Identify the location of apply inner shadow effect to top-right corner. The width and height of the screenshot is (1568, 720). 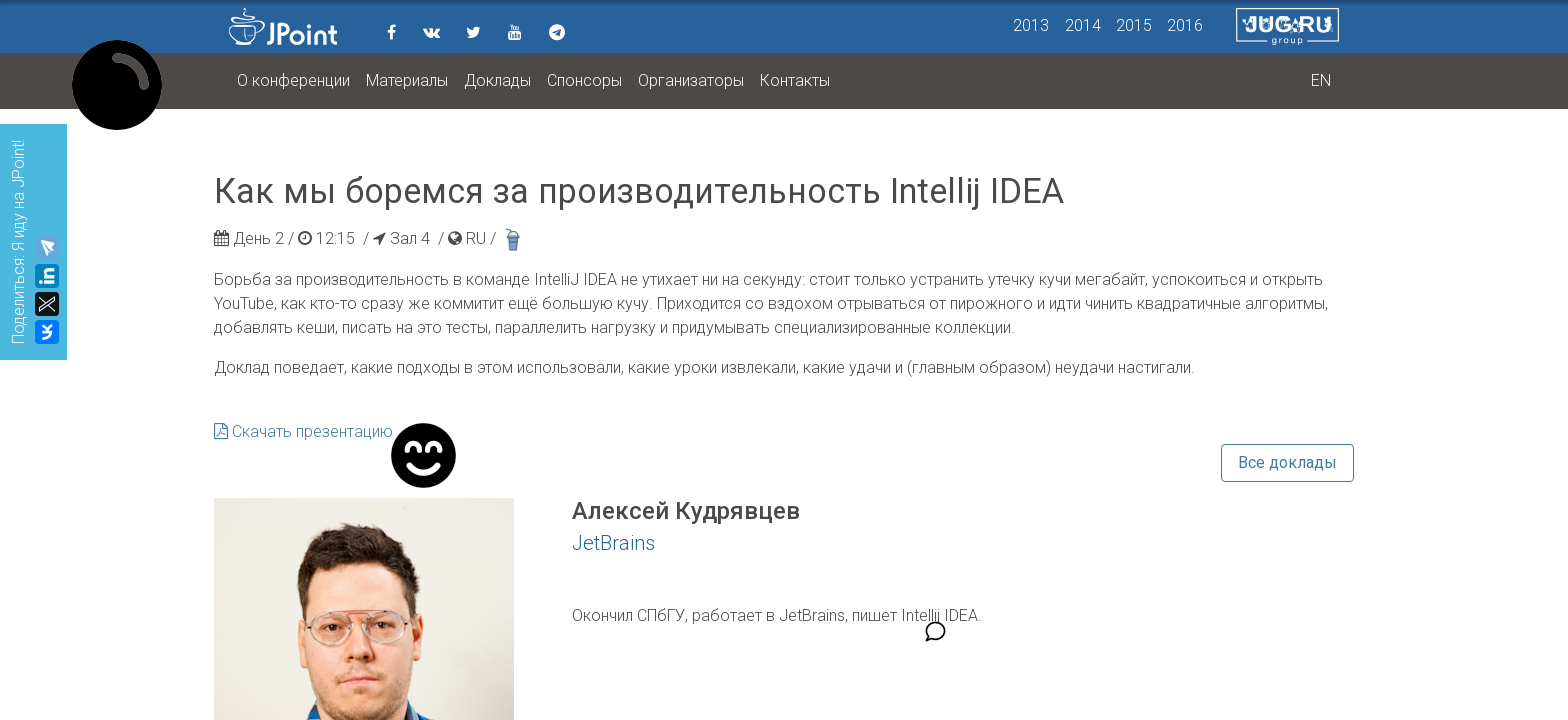
(117, 85).